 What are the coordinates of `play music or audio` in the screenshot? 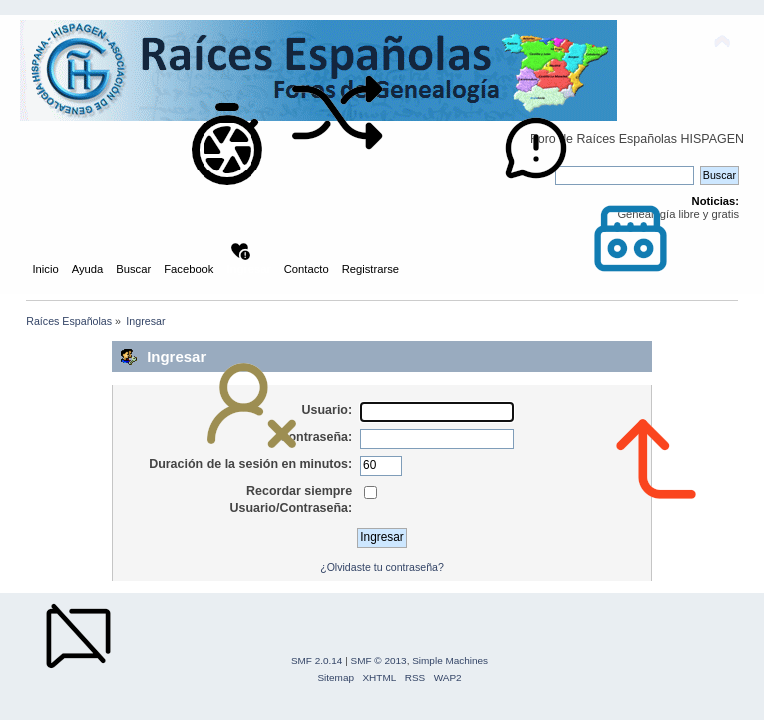 It's located at (630, 238).